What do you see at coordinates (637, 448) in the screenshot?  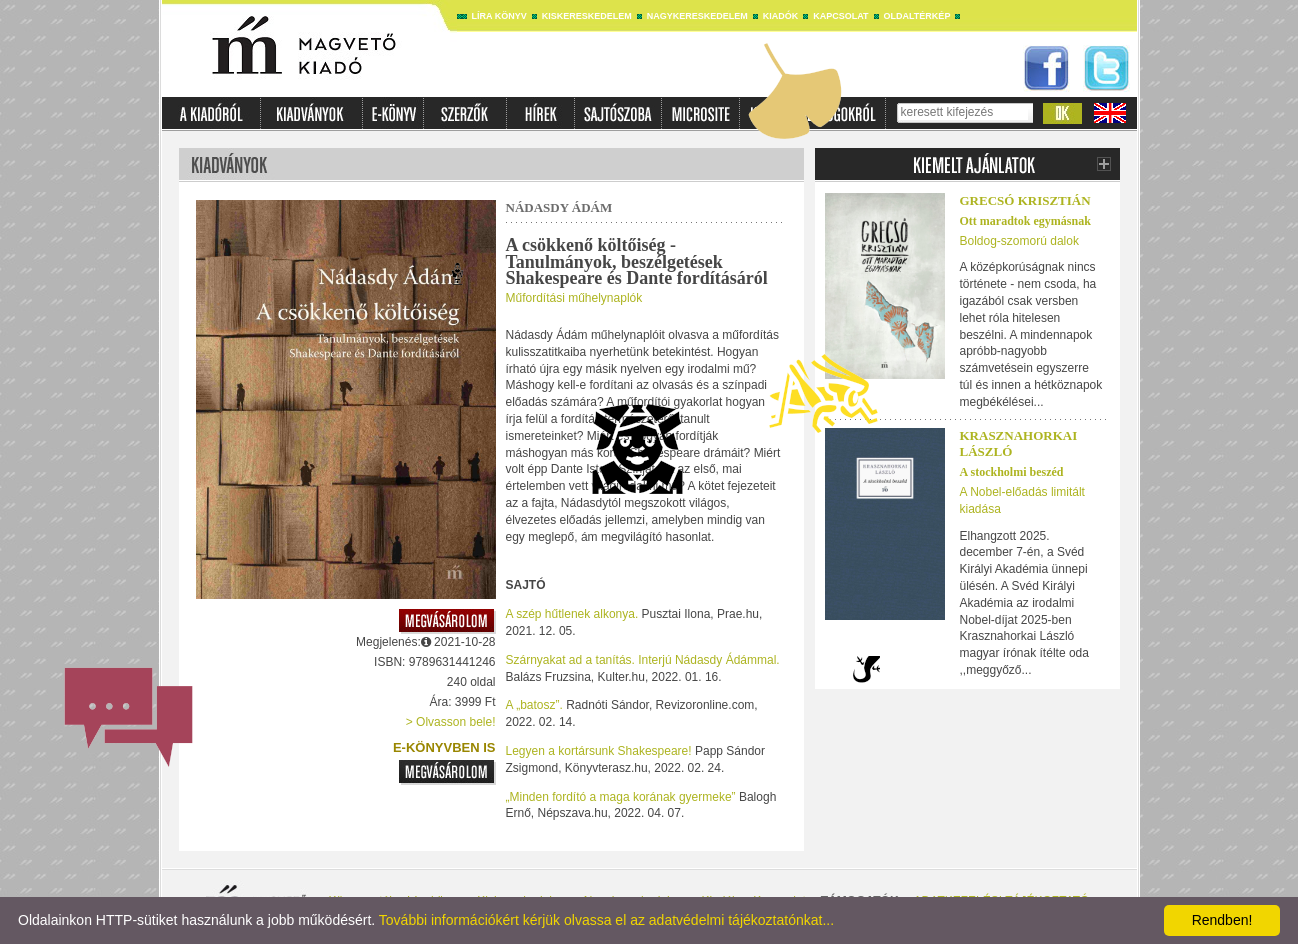 I see `select nun character or avatar` at bounding box center [637, 448].